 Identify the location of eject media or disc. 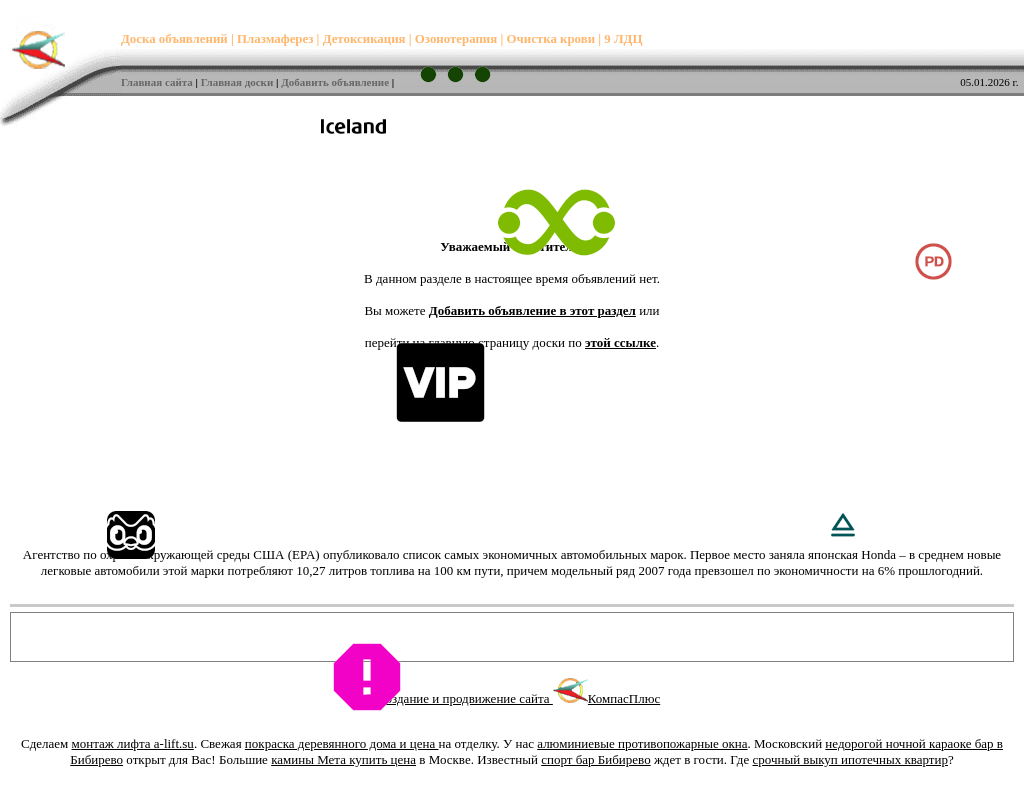
(843, 526).